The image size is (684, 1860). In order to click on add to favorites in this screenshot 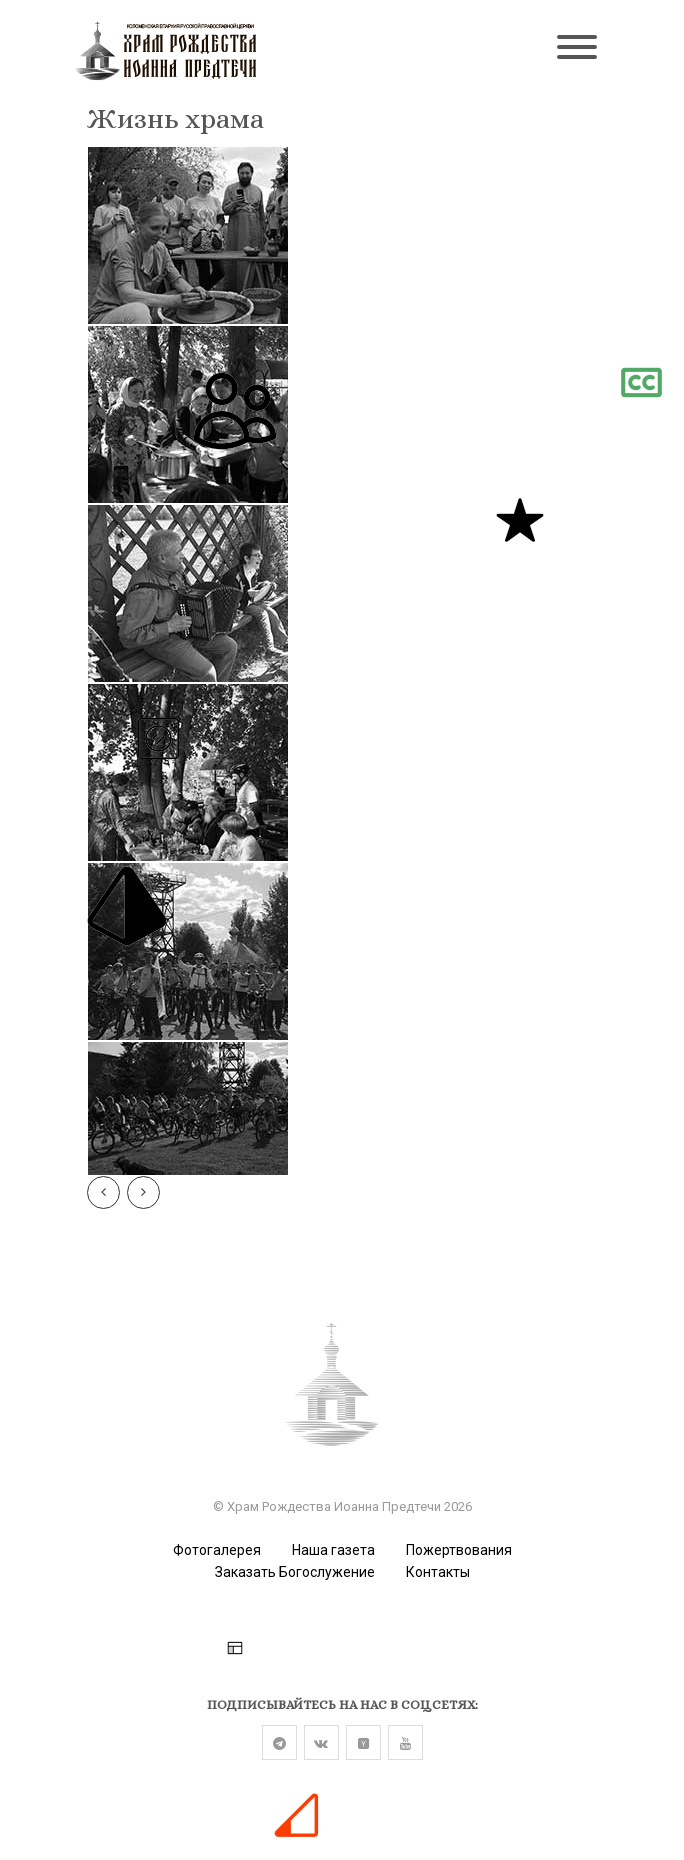, I will do `click(520, 520)`.